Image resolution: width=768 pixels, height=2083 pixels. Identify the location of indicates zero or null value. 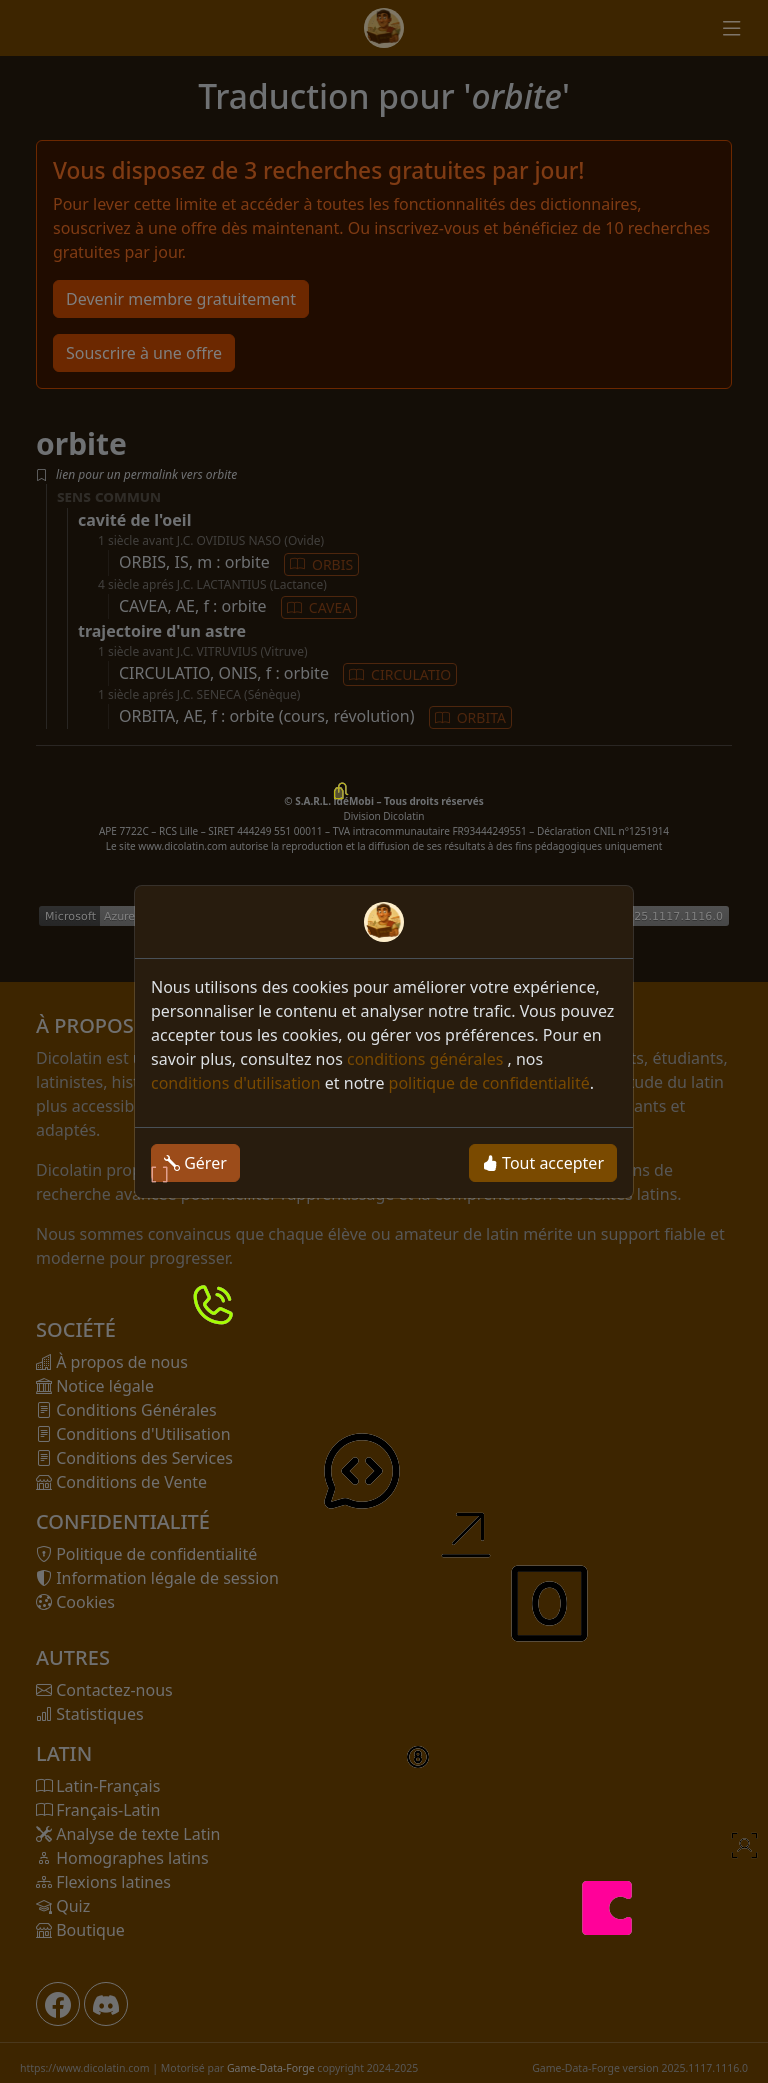
(549, 1603).